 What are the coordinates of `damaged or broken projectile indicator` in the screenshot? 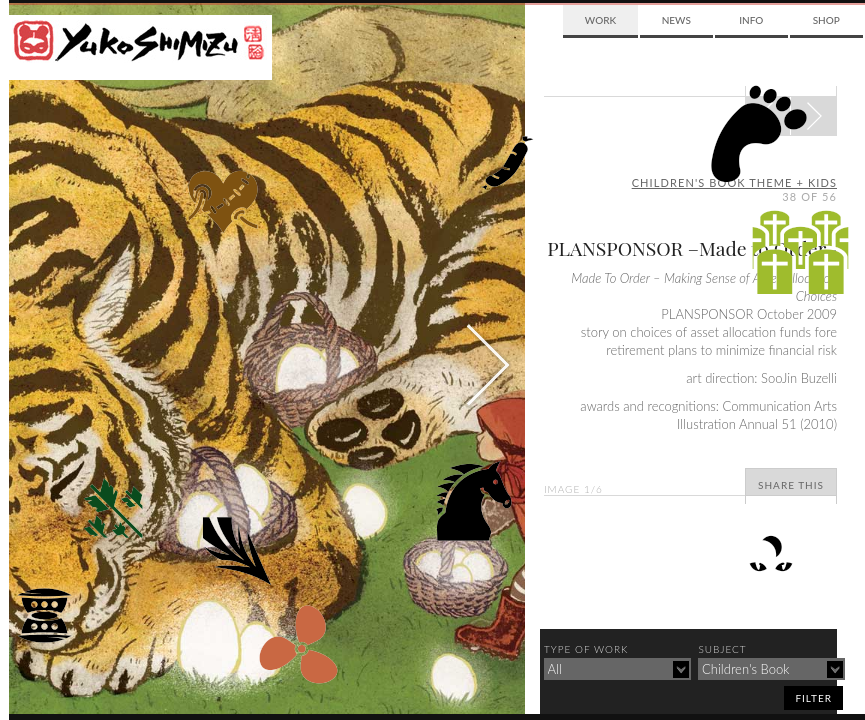 It's located at (236, 550).